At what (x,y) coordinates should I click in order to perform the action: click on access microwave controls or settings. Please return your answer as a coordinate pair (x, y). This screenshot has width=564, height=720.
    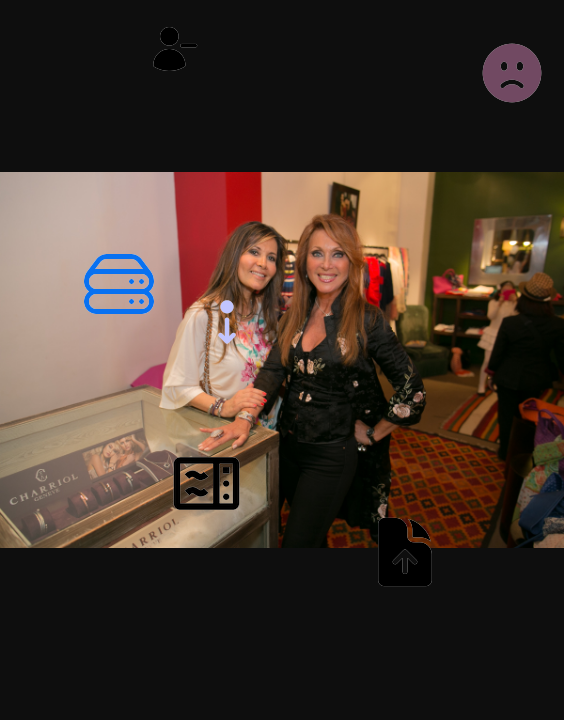
    Looking at the image, I should click on (206, 483).